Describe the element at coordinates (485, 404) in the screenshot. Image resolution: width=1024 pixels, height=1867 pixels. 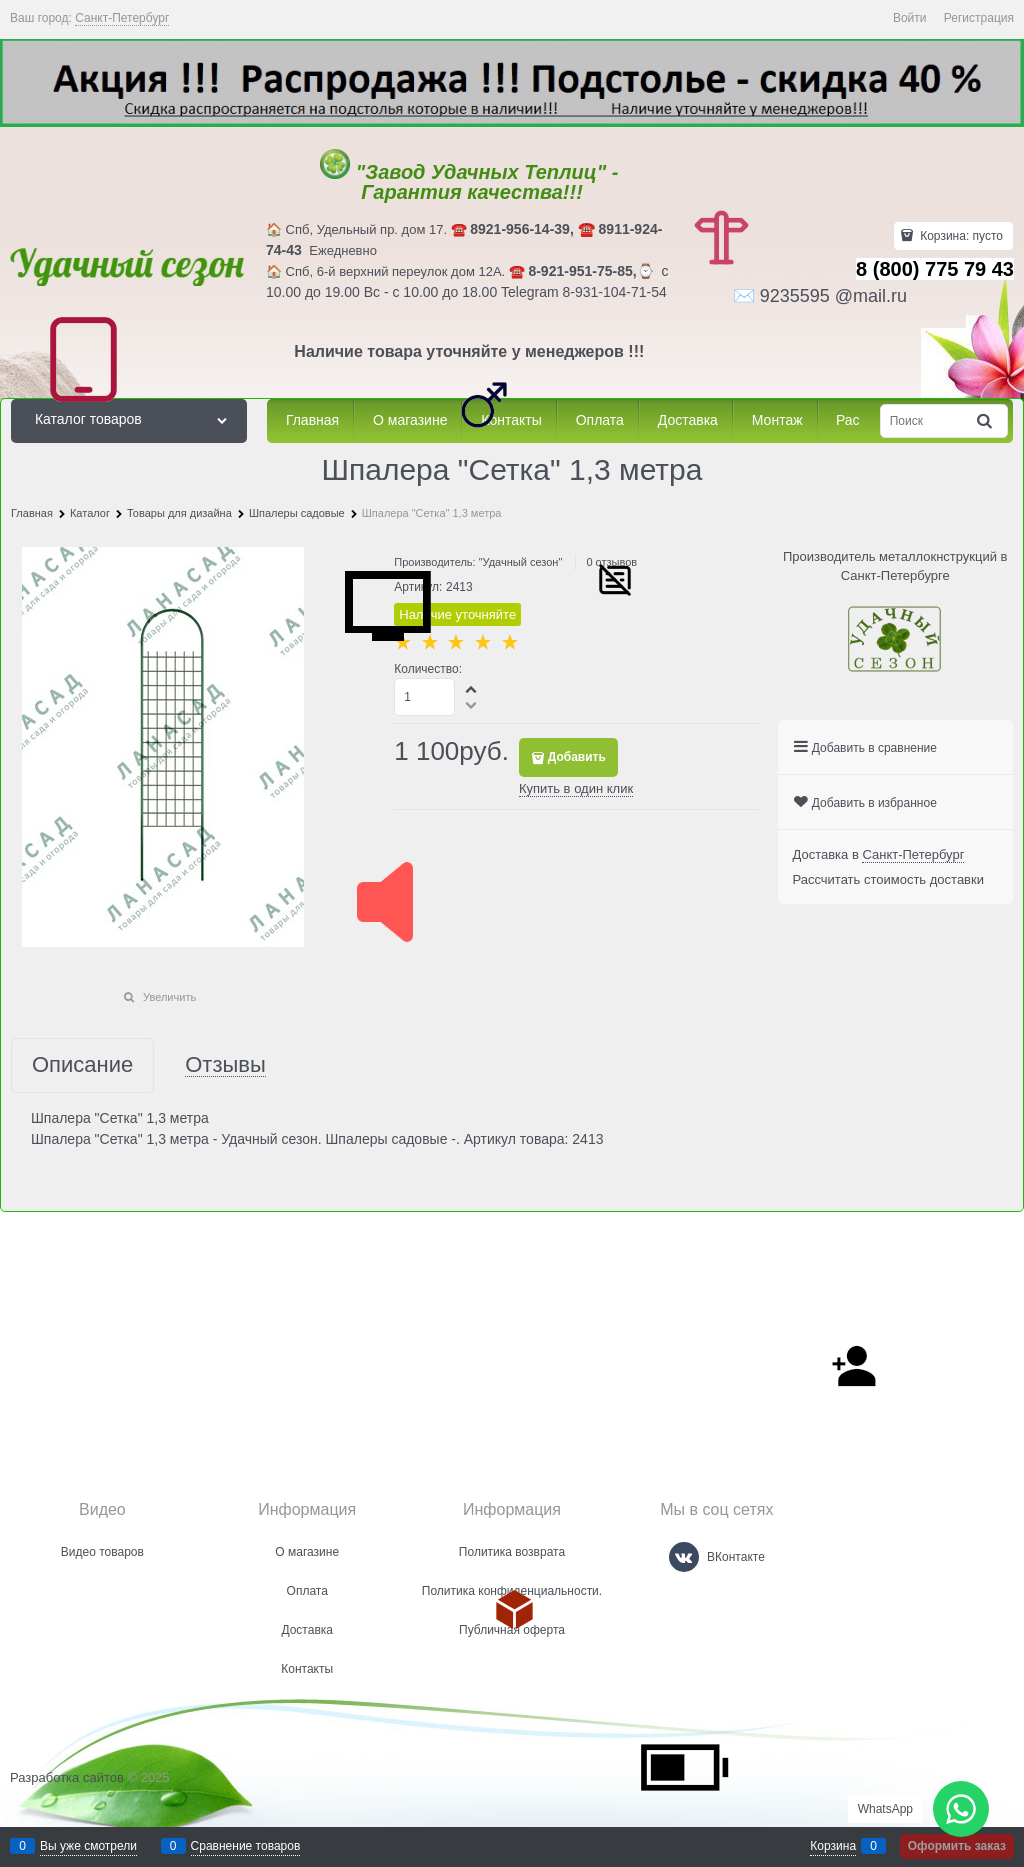
I see `indicates transgender identity option` at that location.